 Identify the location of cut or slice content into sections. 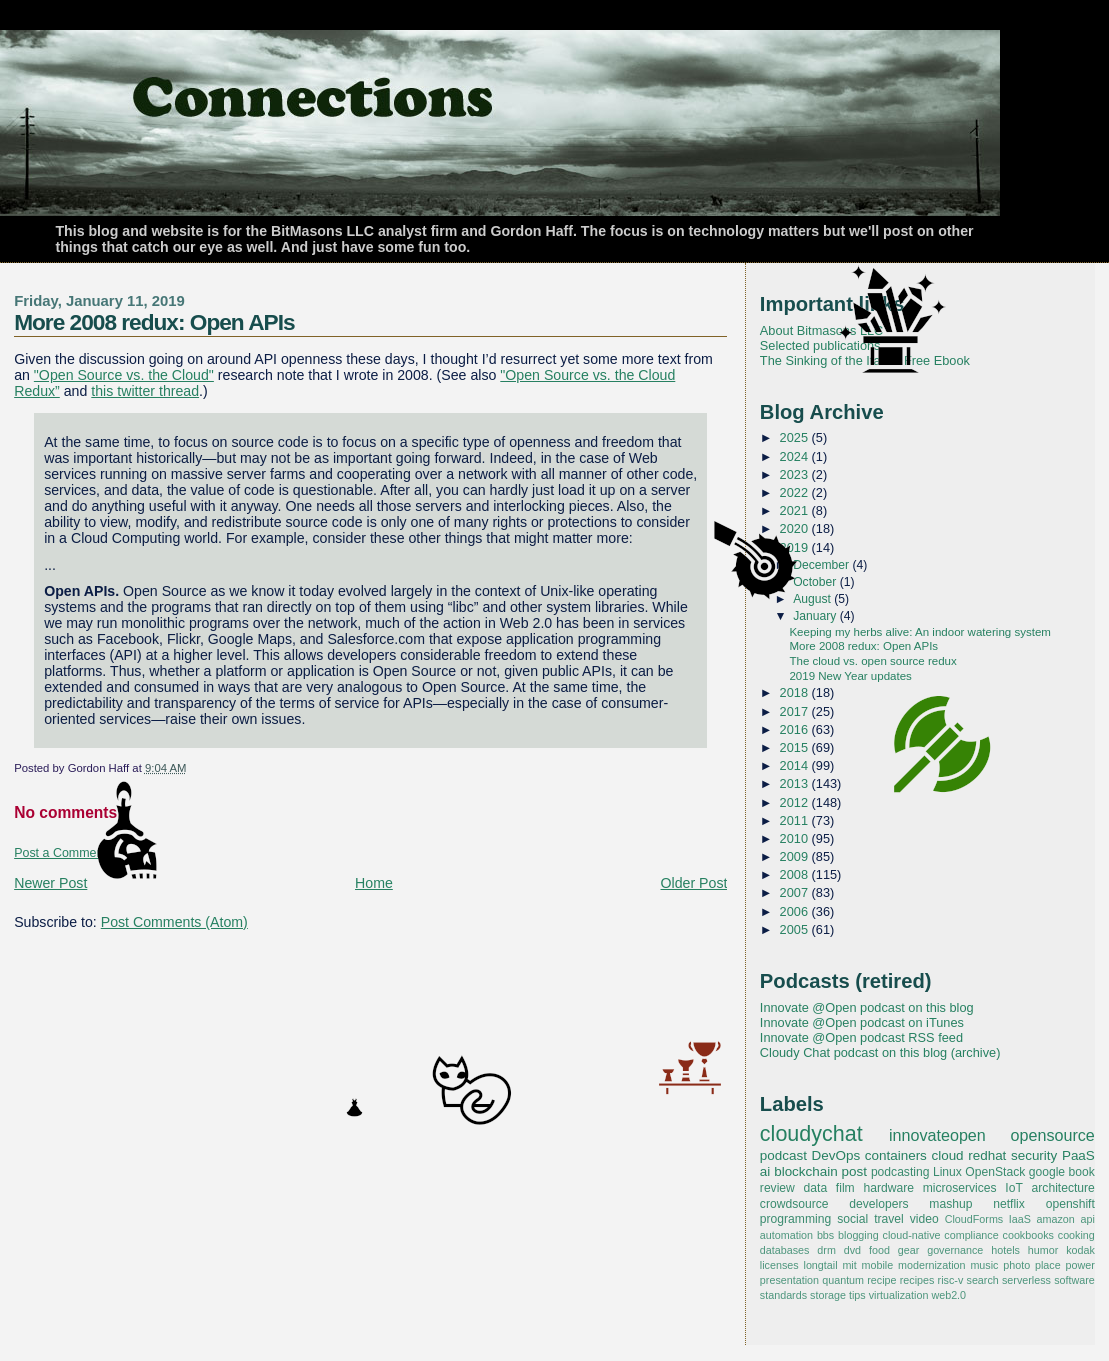
(756, 558).